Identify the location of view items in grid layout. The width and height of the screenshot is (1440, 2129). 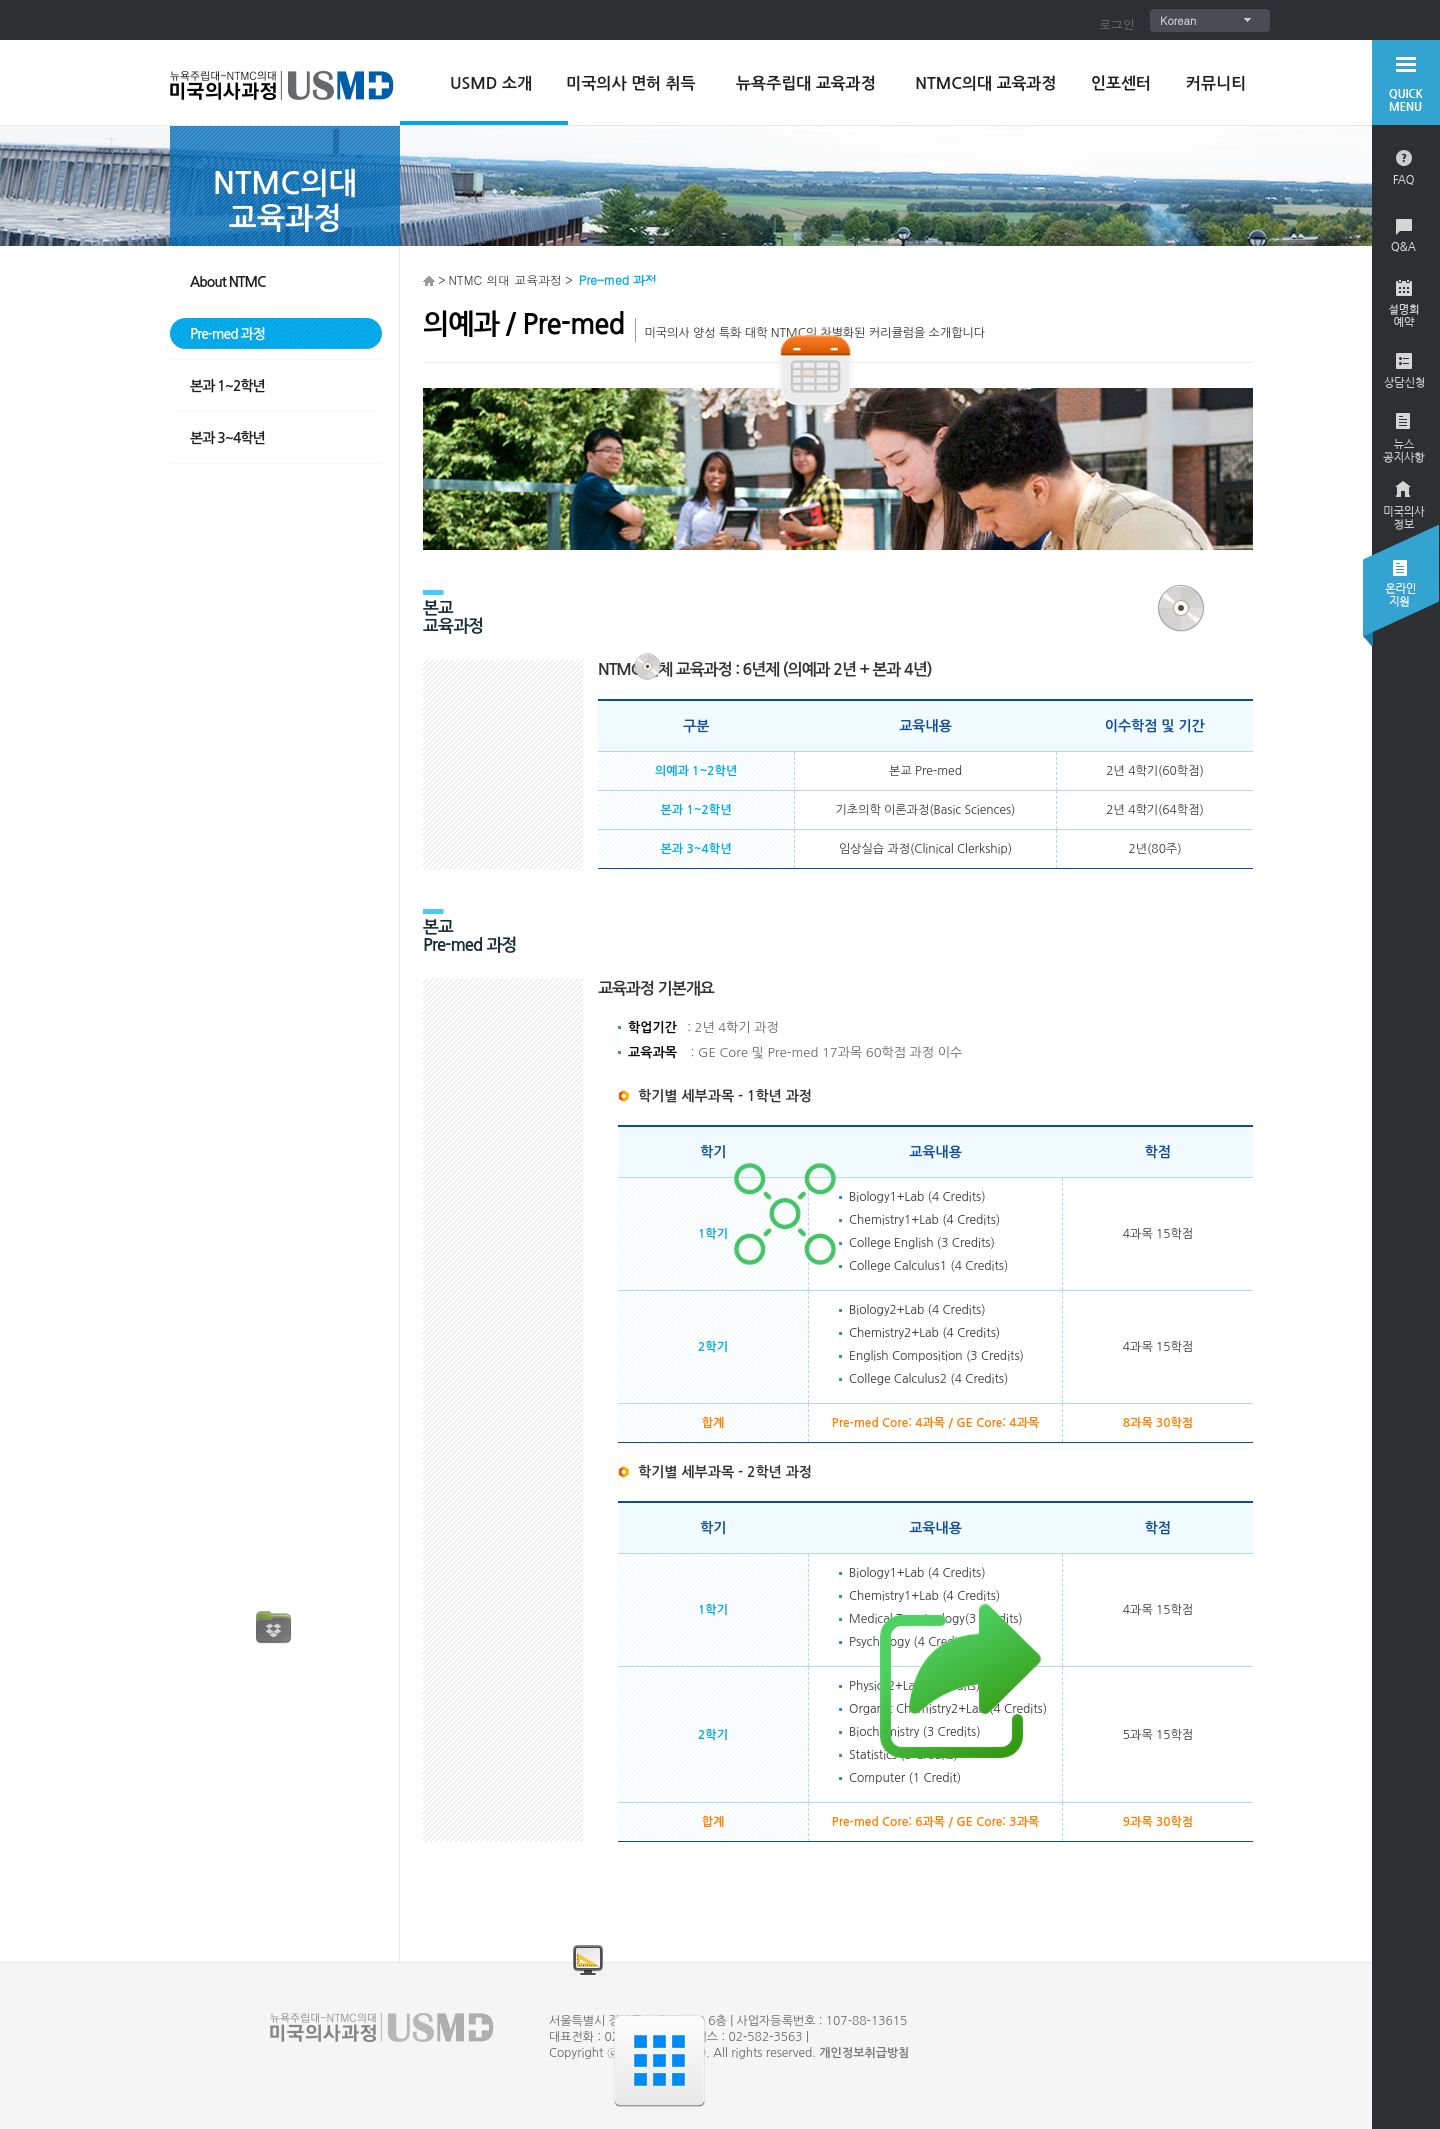
(659, 2060).